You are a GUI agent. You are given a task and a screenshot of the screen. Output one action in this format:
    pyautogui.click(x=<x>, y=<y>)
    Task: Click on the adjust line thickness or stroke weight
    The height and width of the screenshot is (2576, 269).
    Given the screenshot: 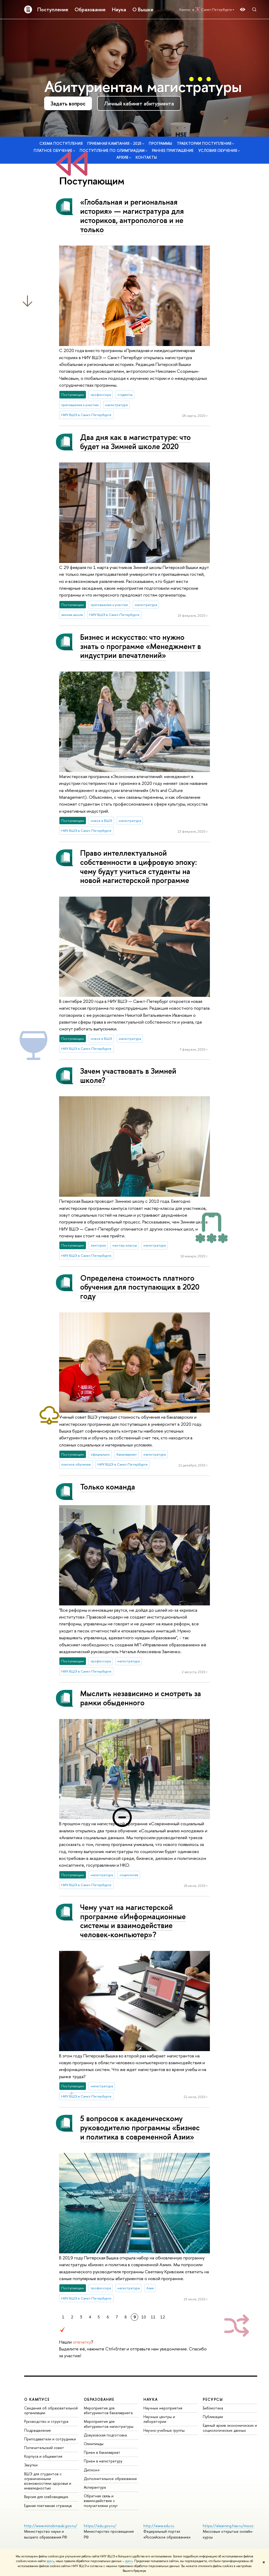 What is the action you would take?
    pyautogui.click(x=202, y=1357)
    